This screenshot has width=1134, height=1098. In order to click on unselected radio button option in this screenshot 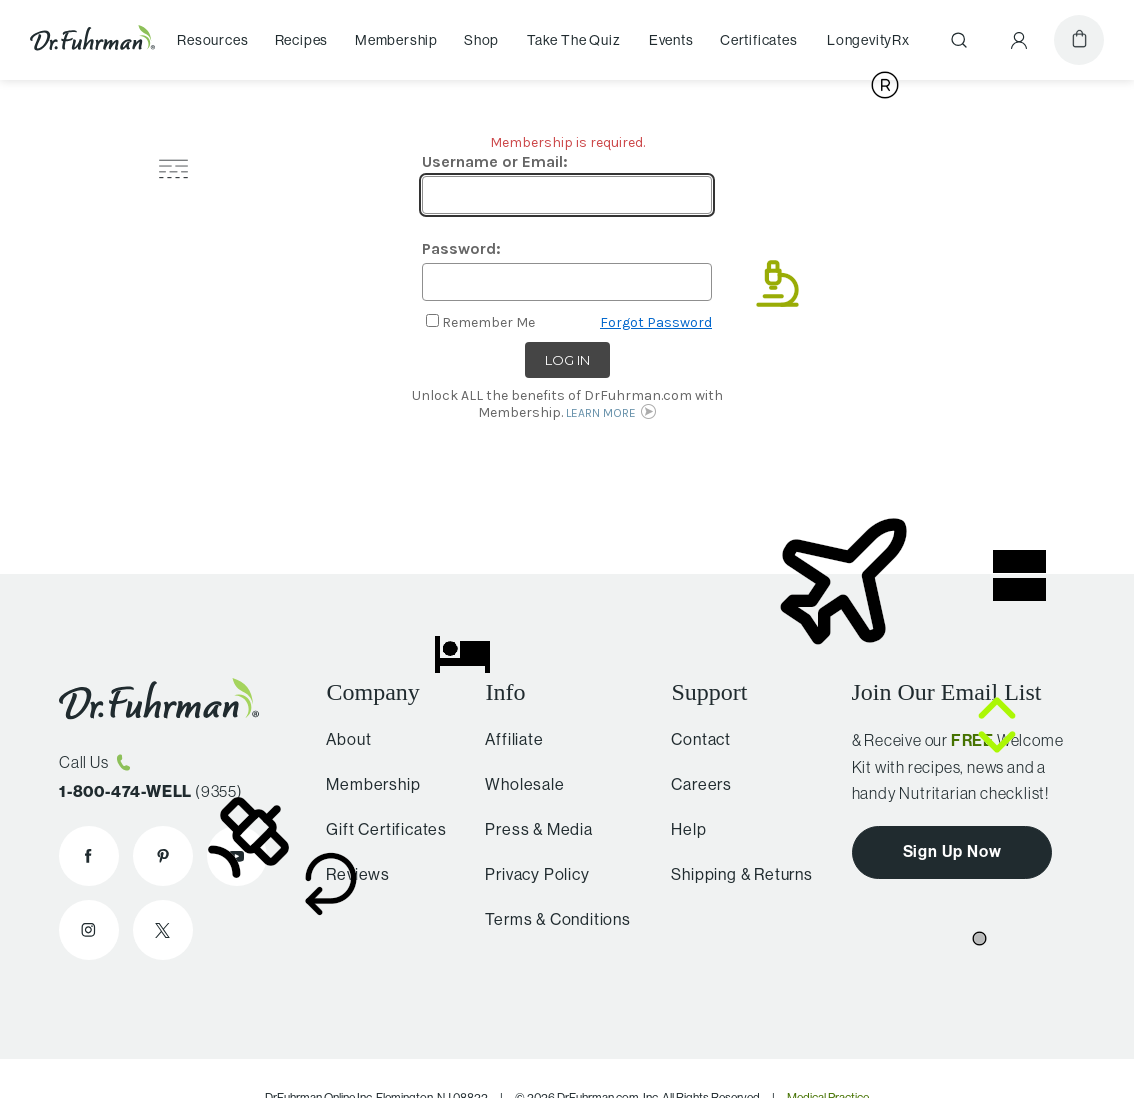, I will do `click(979, 938)`.